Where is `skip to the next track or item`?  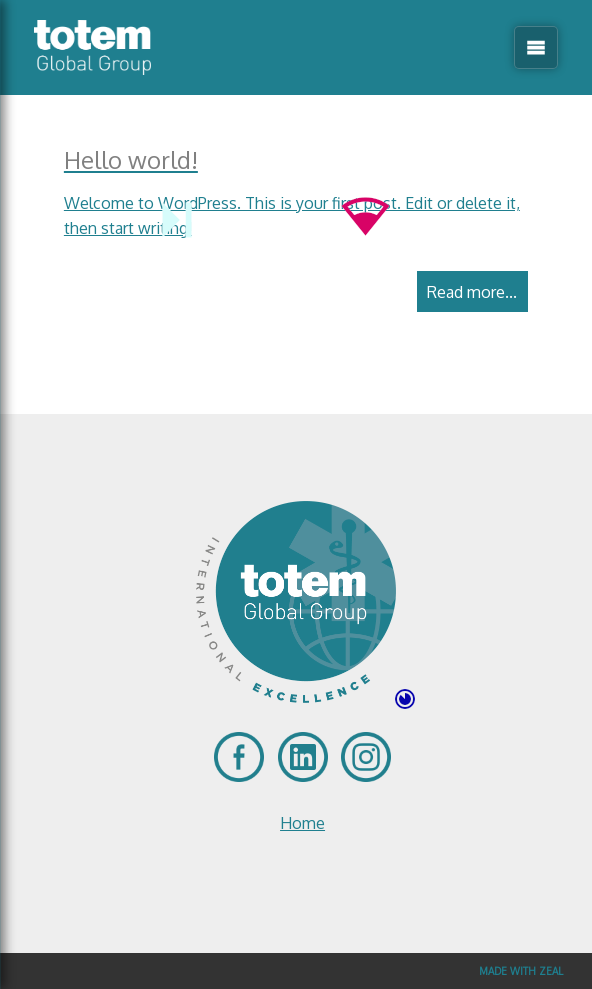
skip to the next track or item is located at coordinates (177, 220).